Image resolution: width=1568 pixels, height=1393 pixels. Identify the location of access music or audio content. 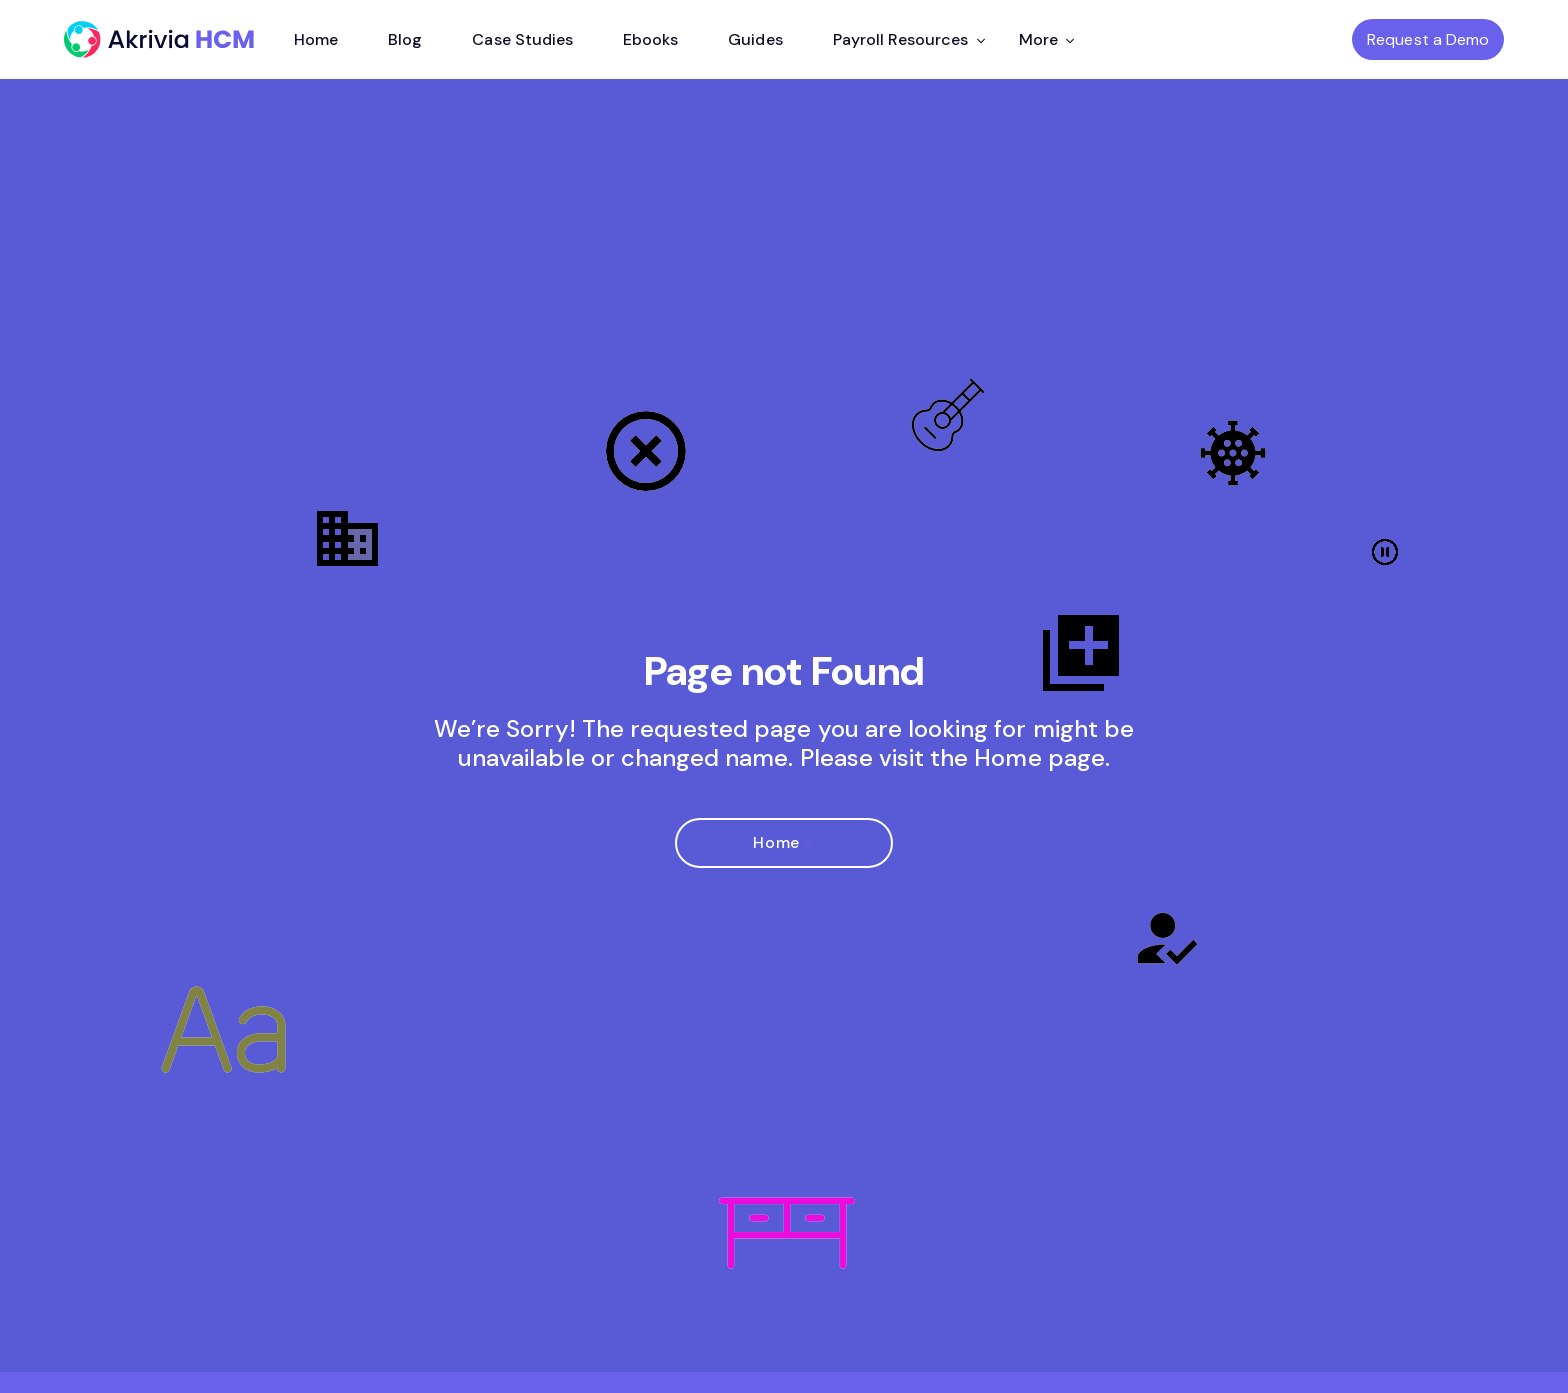
(947, 415).